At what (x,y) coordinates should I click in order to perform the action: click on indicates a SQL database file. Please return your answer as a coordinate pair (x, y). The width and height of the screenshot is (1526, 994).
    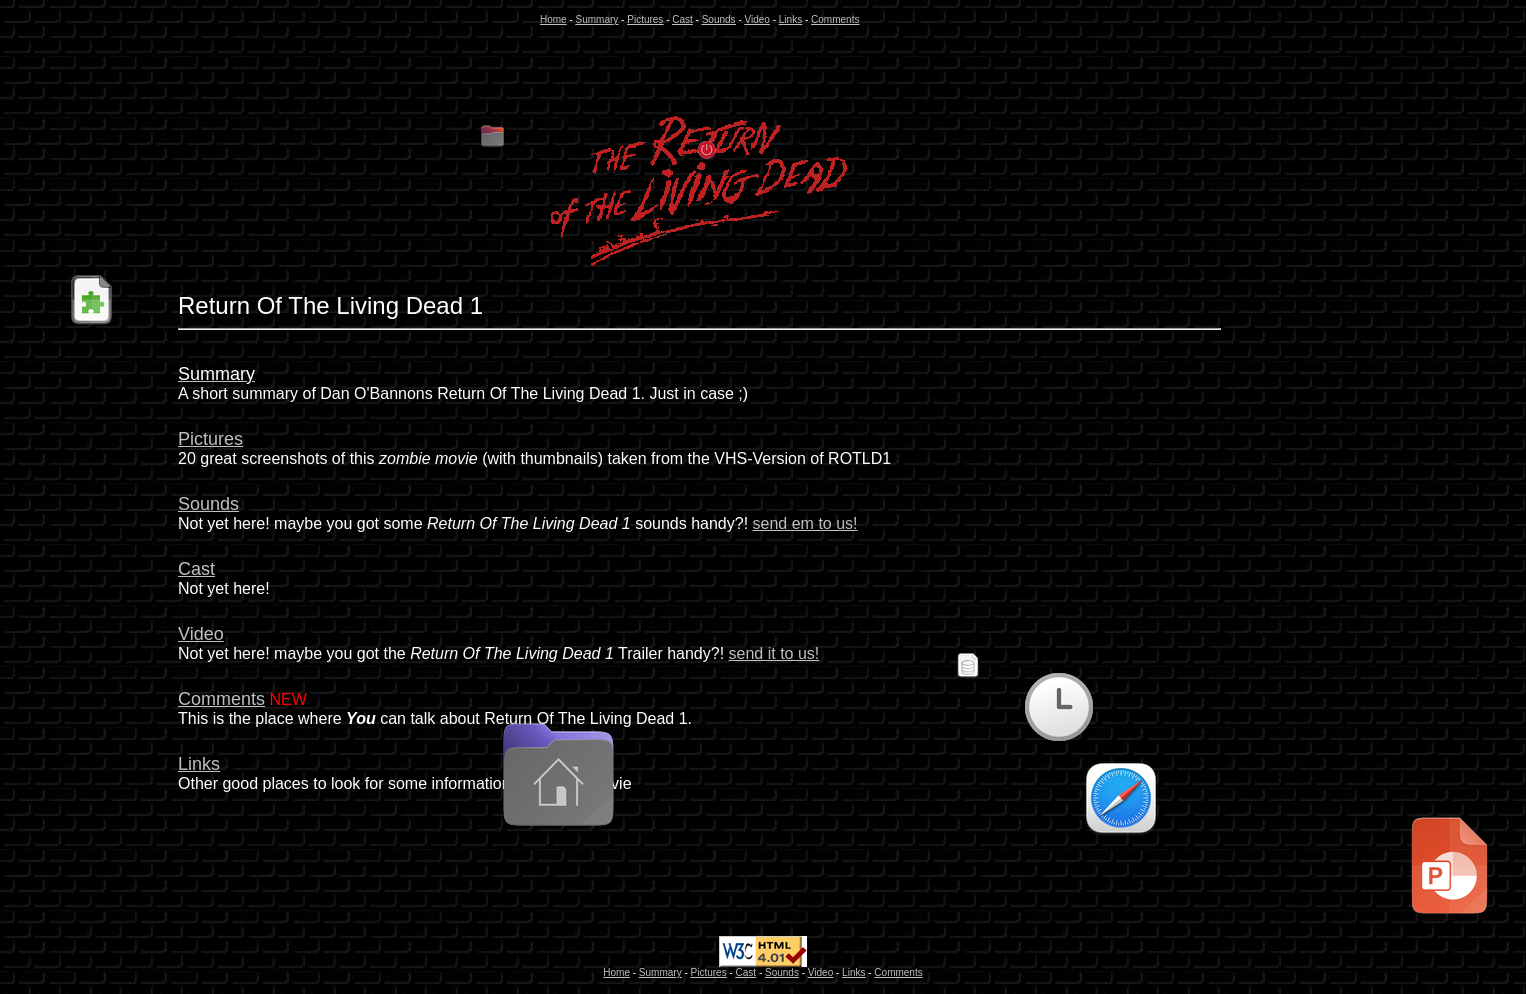
    Looking at the image, I should click on (968, 665).